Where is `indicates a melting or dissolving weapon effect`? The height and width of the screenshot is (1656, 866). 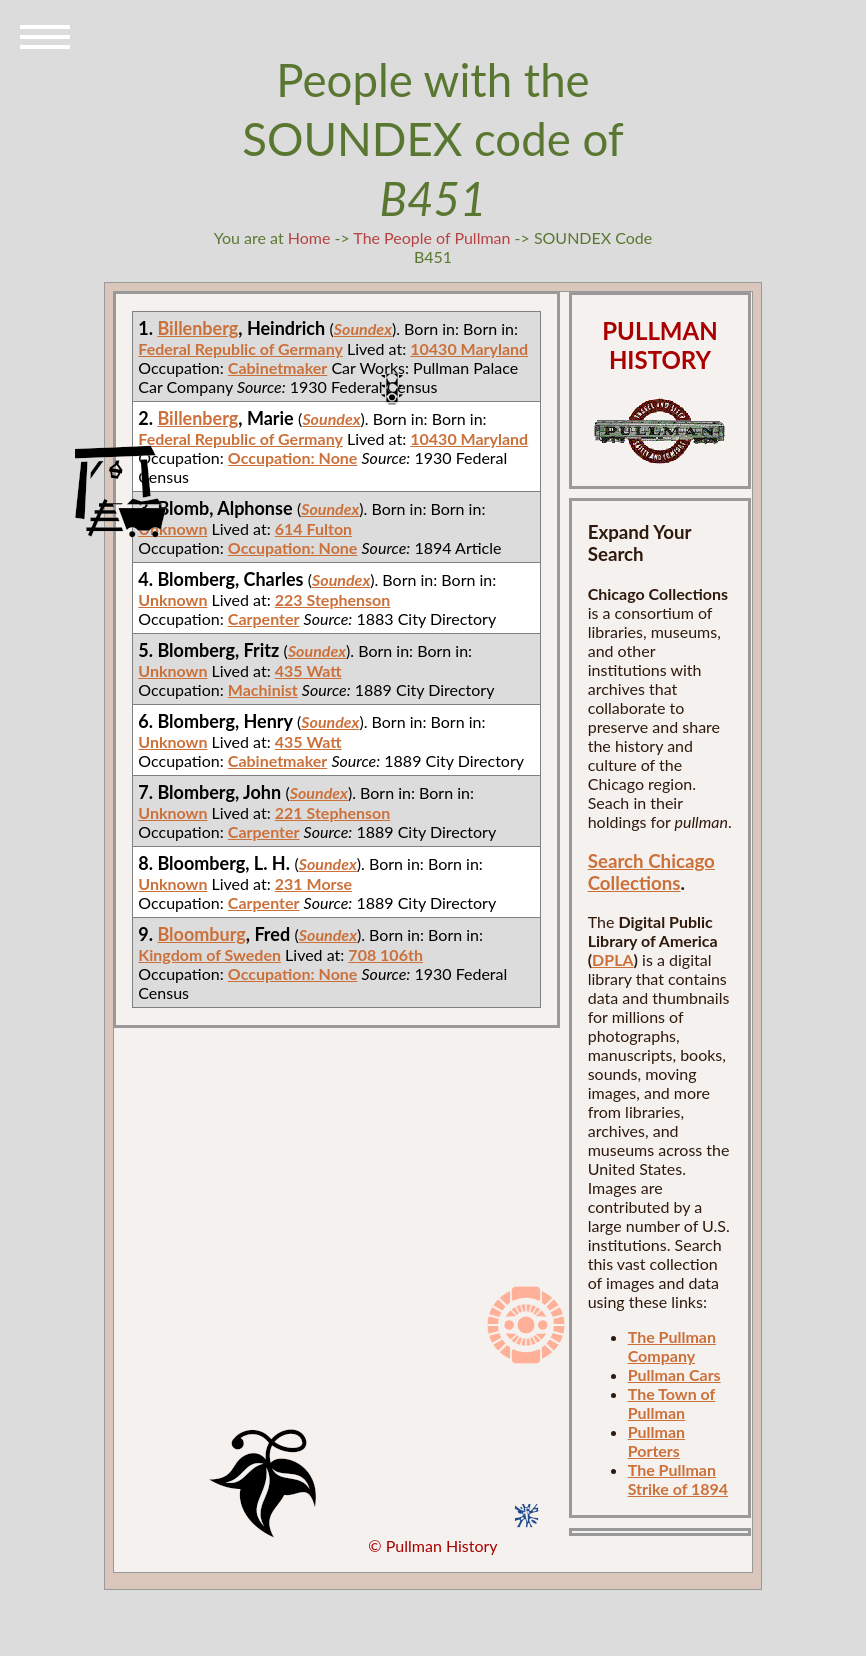 indicates a melting or dissolving weapon effect is located at coordinates (526, 1515).